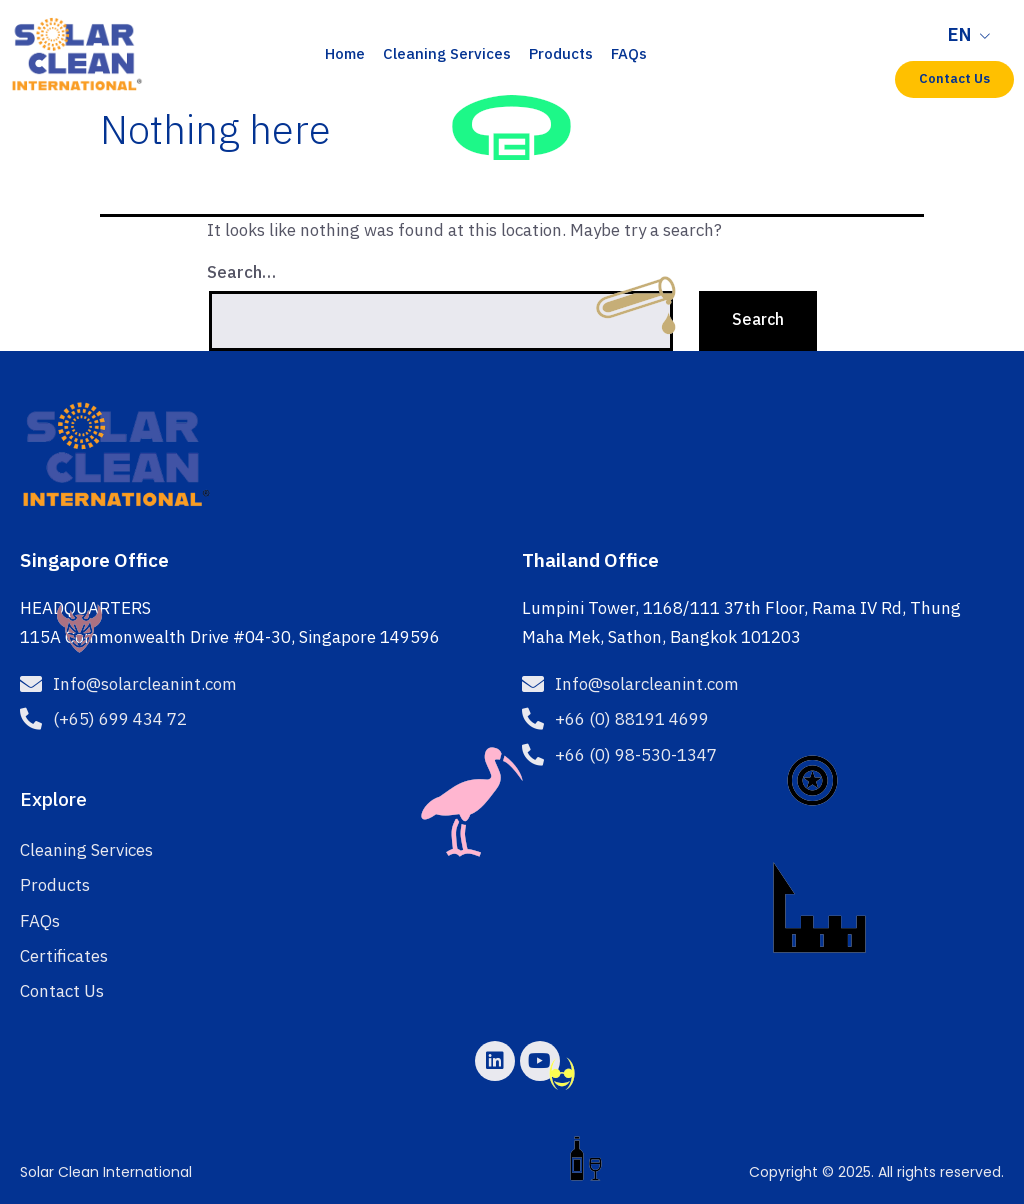  What do you see at coordinates (472, 802) in the screenshot?
I see `ibis bird icon for wildlife or nature category` at bounding box center [472, 802].